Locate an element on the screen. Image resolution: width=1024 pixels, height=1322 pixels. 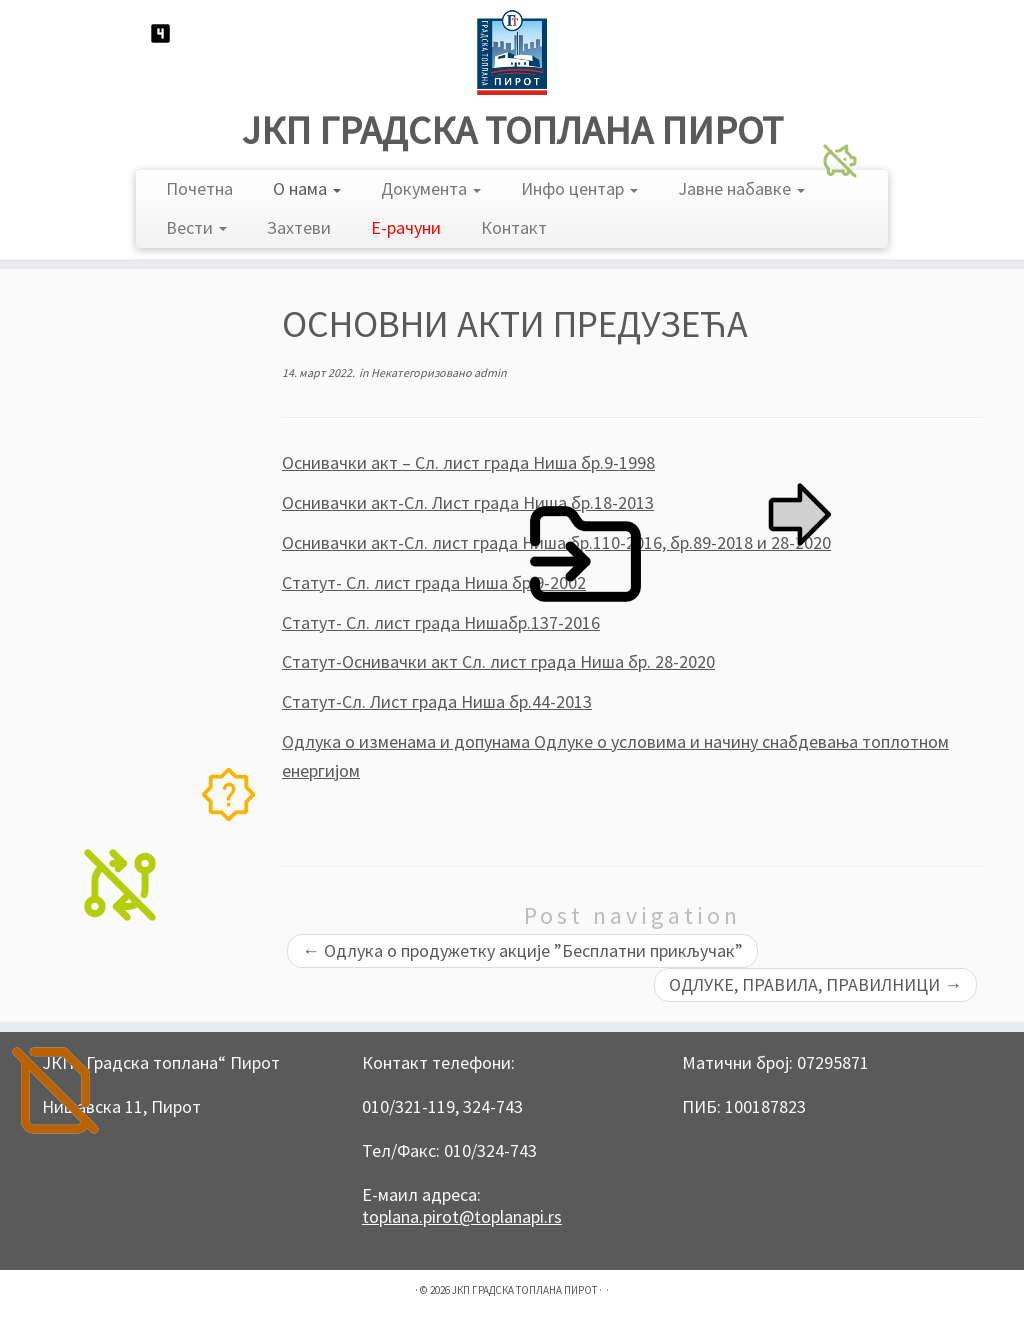
file unavailable or inaccessible is located at coordinates (55, 1090).